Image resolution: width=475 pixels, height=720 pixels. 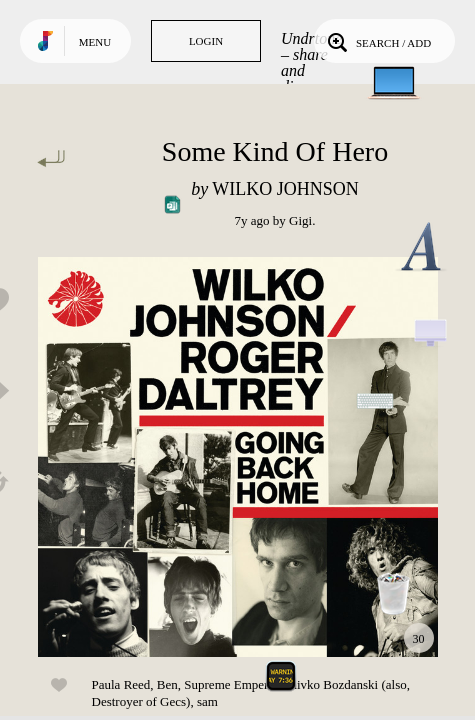 I want to click on open trash to view deleted files, so click(x=393, y=594).